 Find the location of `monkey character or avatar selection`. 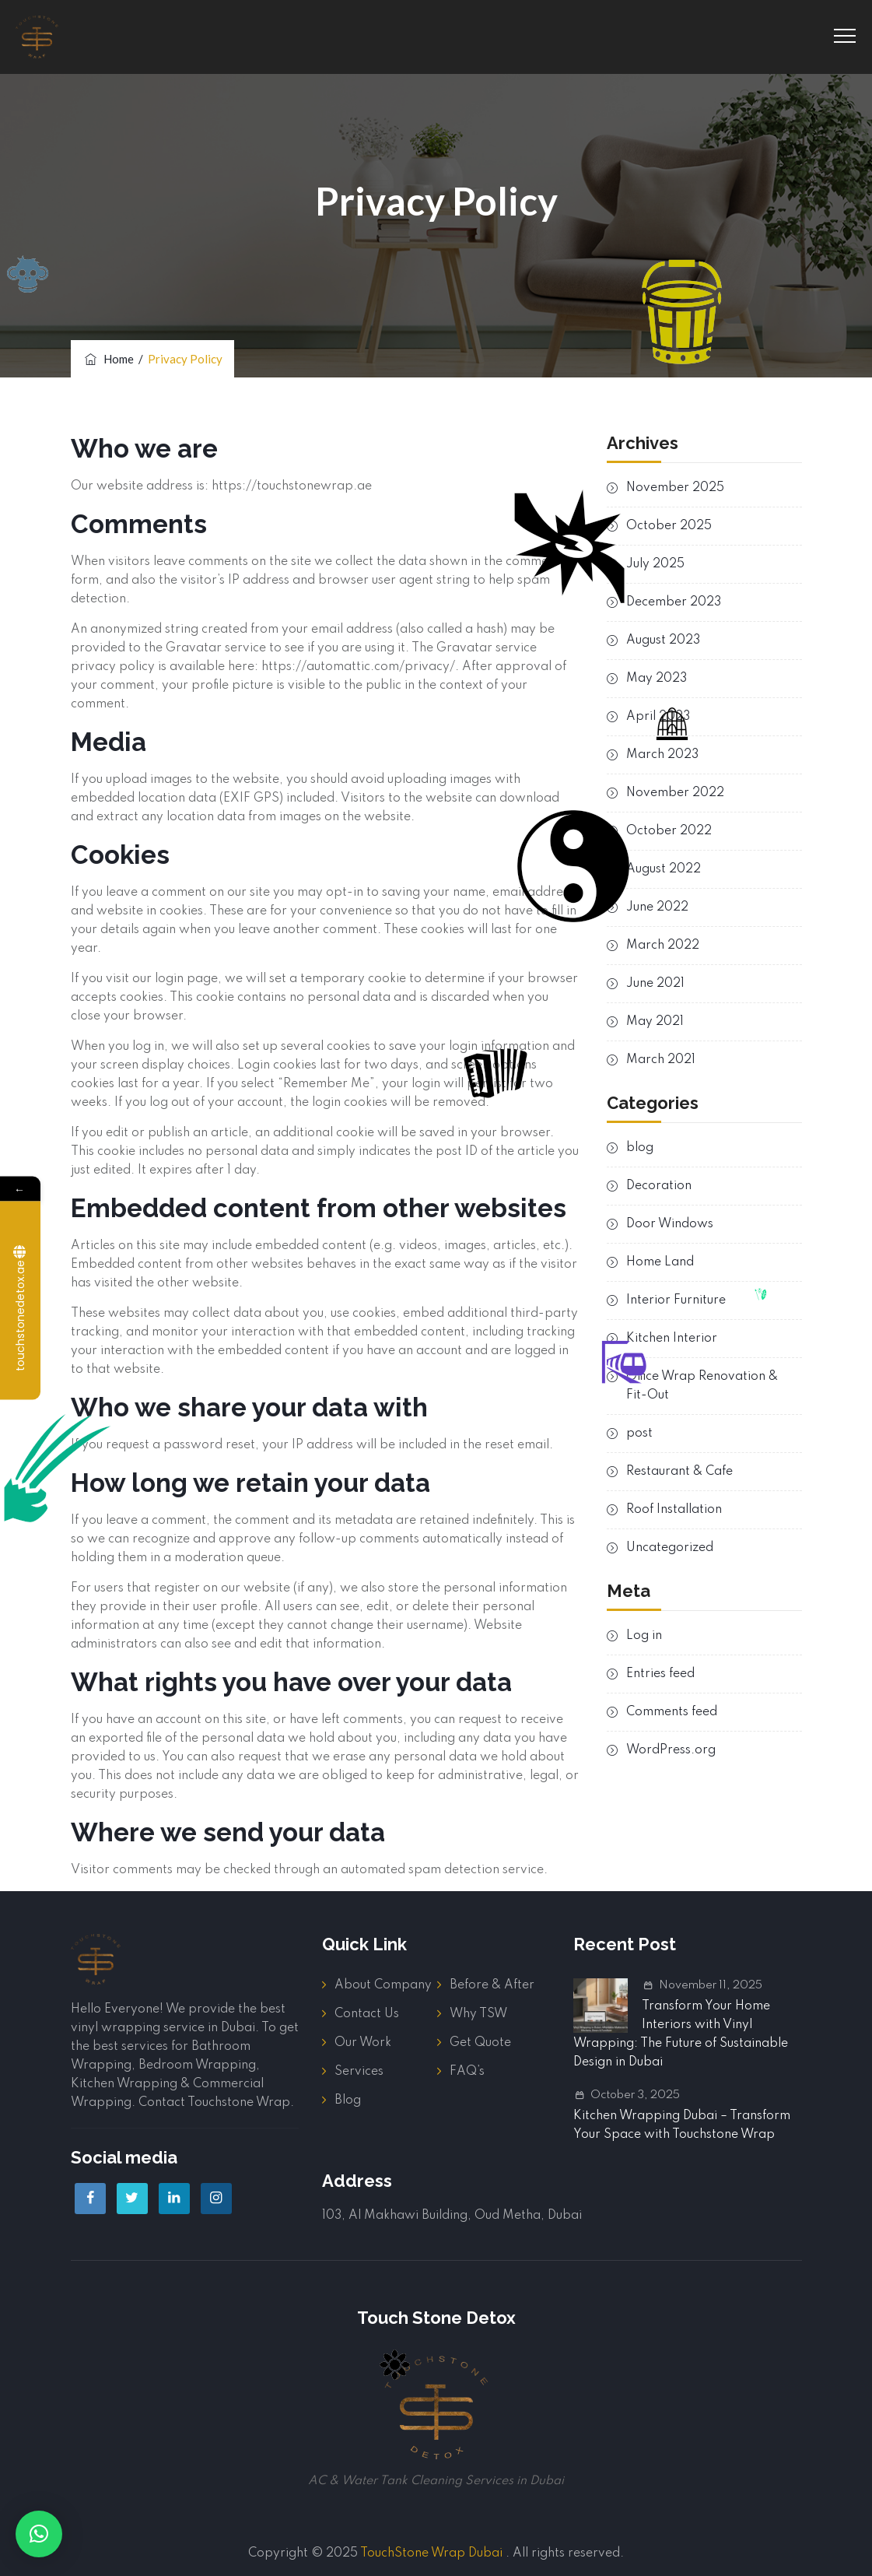

monkey character or avatar selection is located at coordinates (27, 275).